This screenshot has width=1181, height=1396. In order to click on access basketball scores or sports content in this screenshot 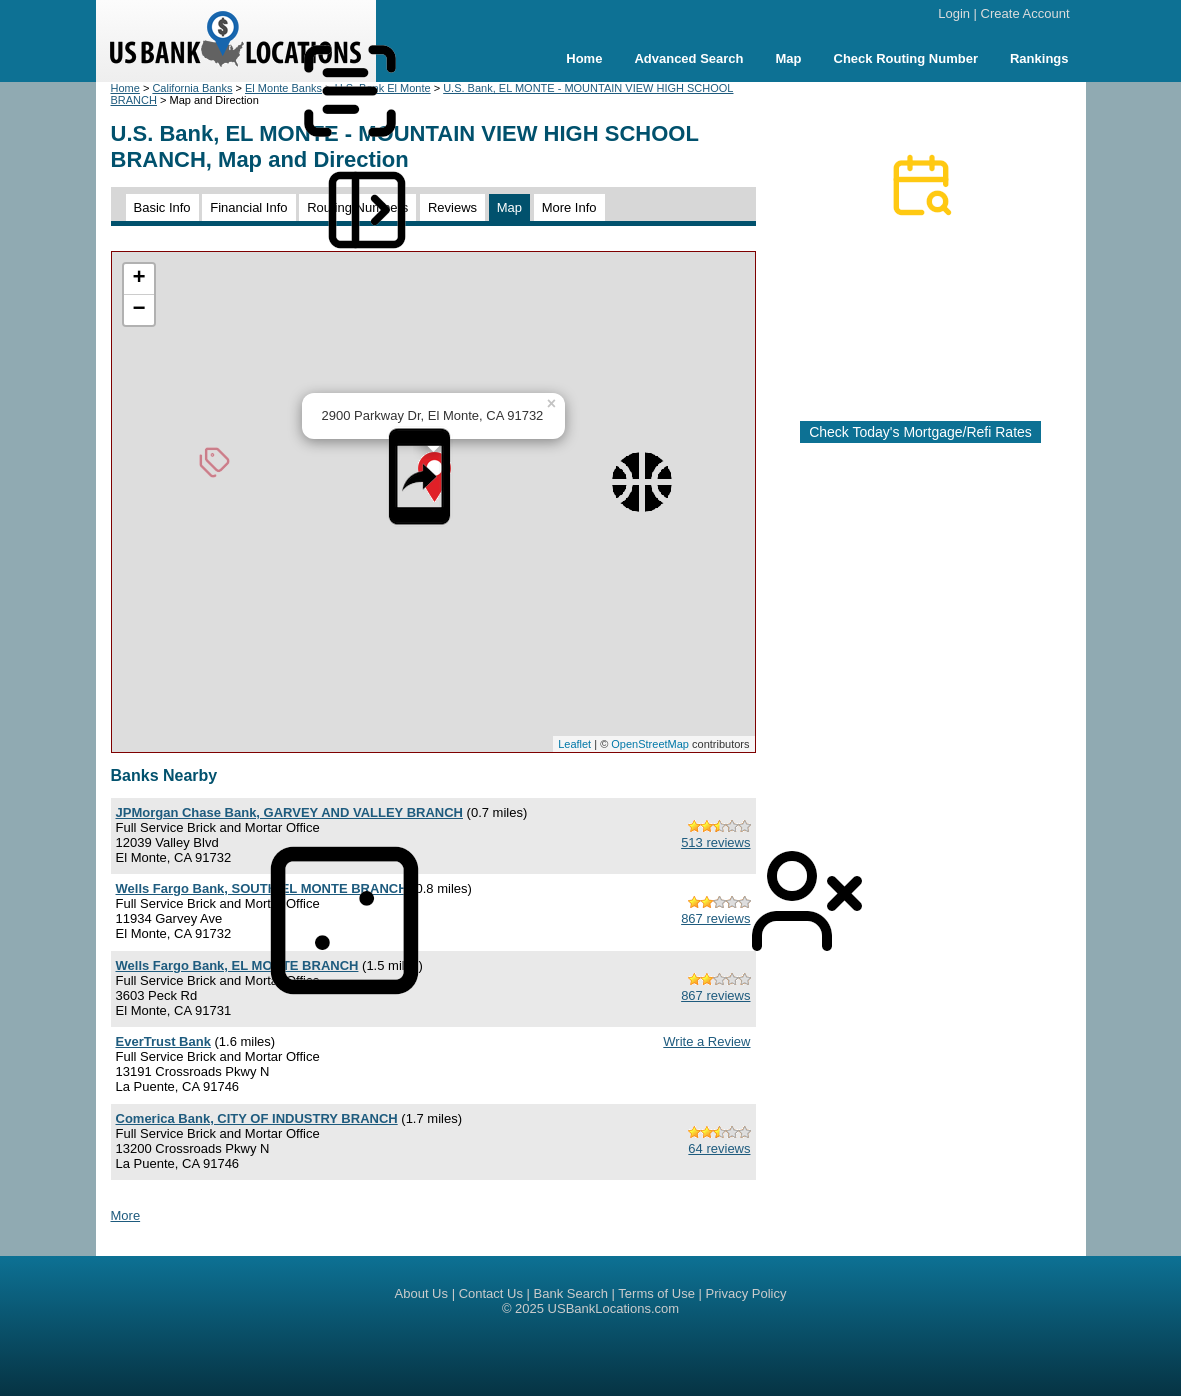, I will do `click(642, 482)`.